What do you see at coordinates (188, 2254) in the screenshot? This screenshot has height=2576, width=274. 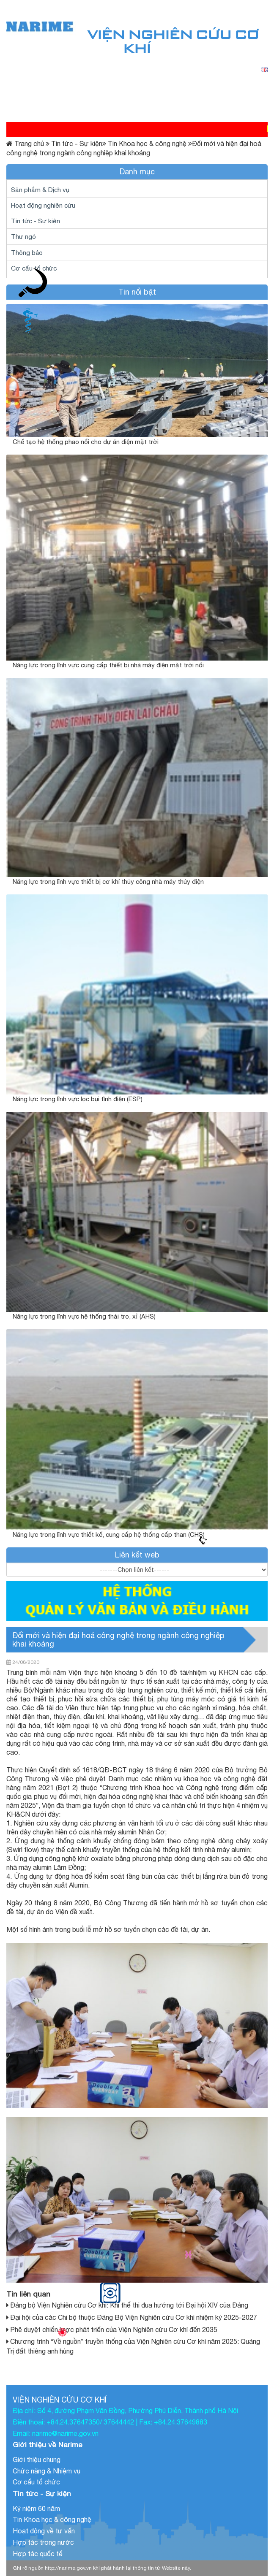 I see `view pisces zodiac sign information` at bounding box center [188, 2254].